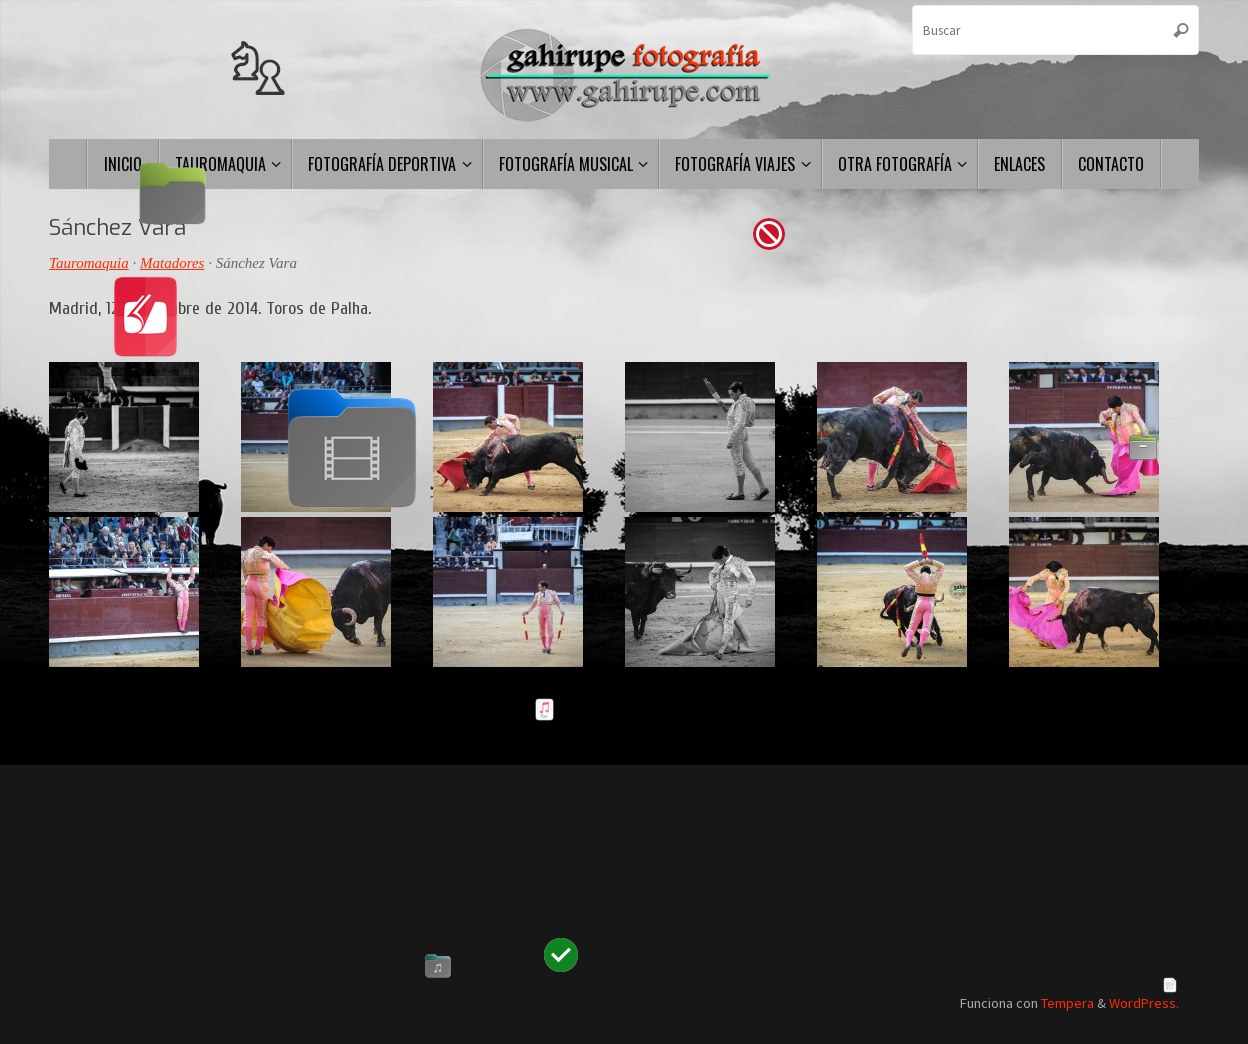  What do you see at coordinates (1170, 985) in the screenshot?
I see `access development tools and applications` at bounding box center [1170, 985].